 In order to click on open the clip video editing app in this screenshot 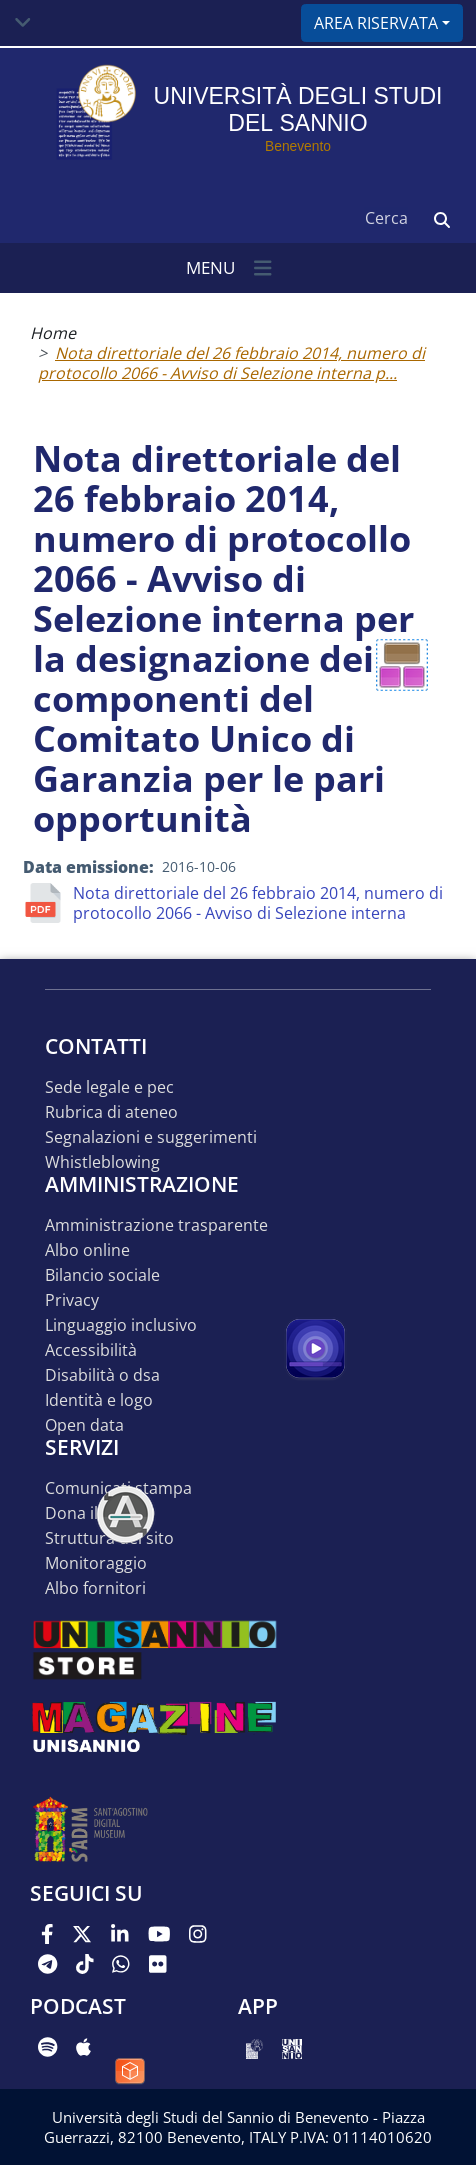, I will do `click(315, 1348)`.